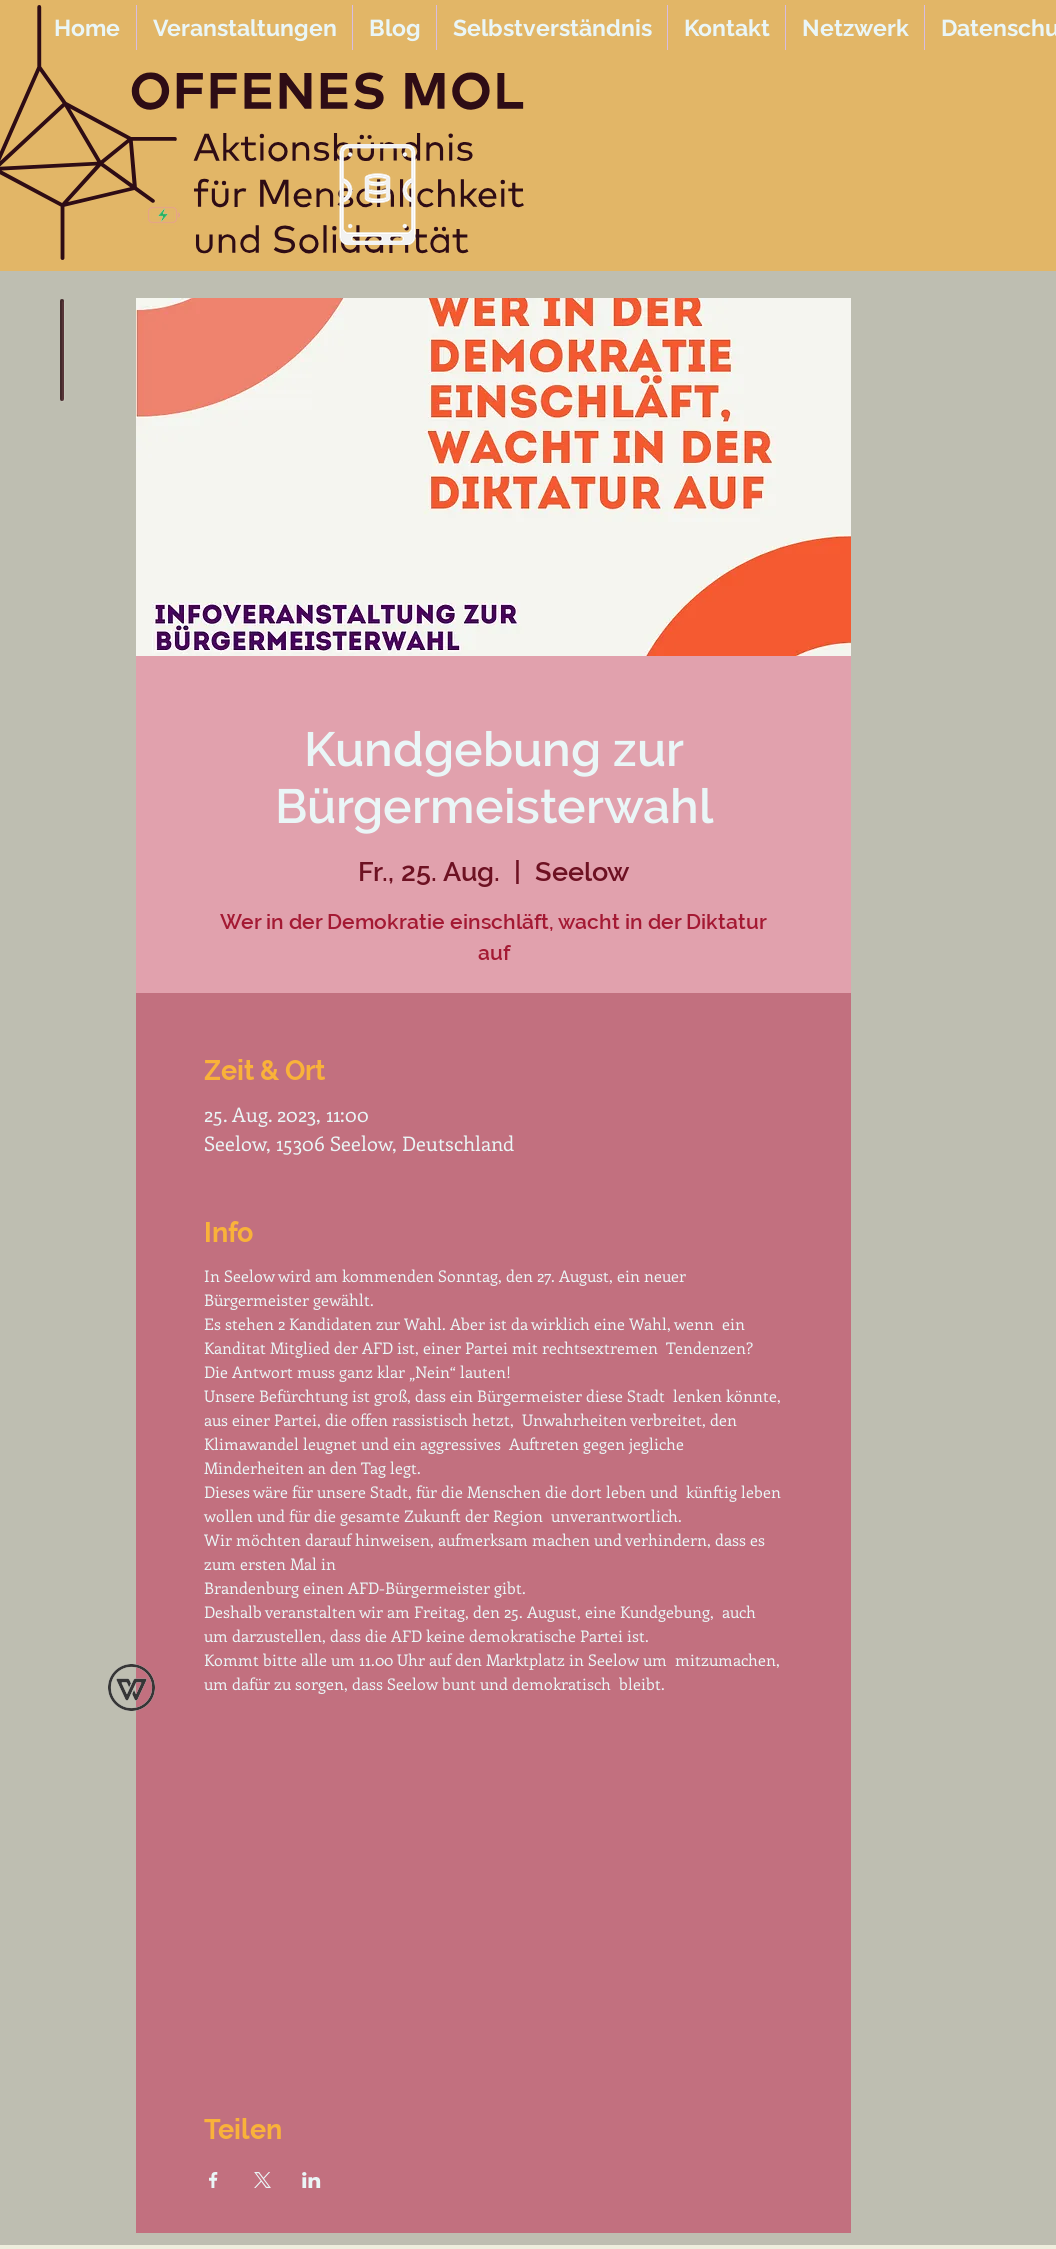 Image resolution: width=1056 pixels, height=2249 pixels. I want to click on indicates storage quota or disk space limit, so click(377, 194).